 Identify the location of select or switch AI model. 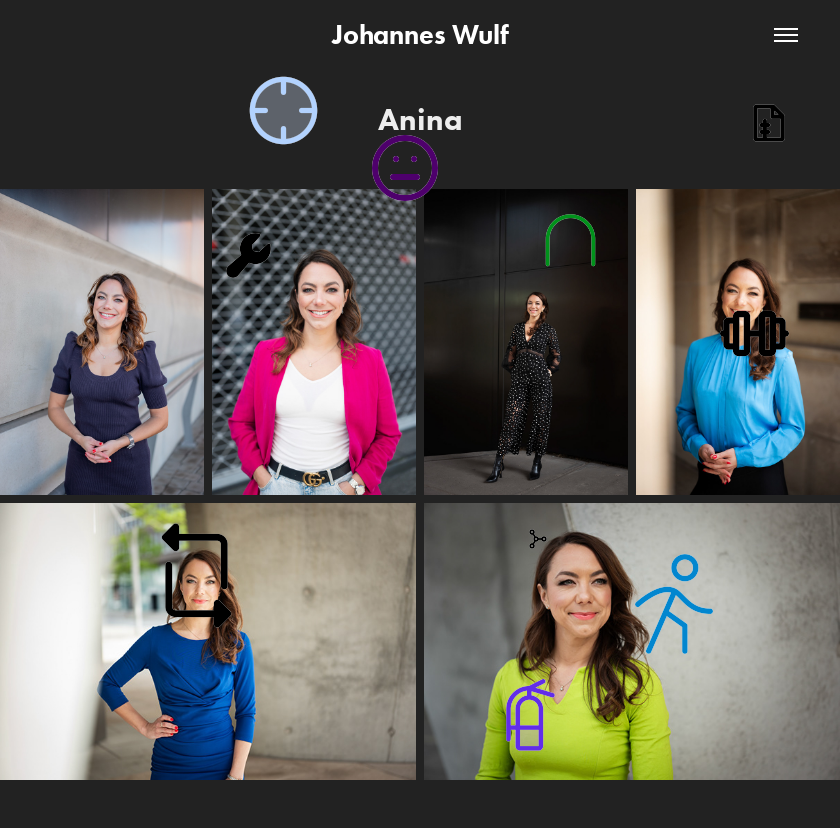
(538, 539).